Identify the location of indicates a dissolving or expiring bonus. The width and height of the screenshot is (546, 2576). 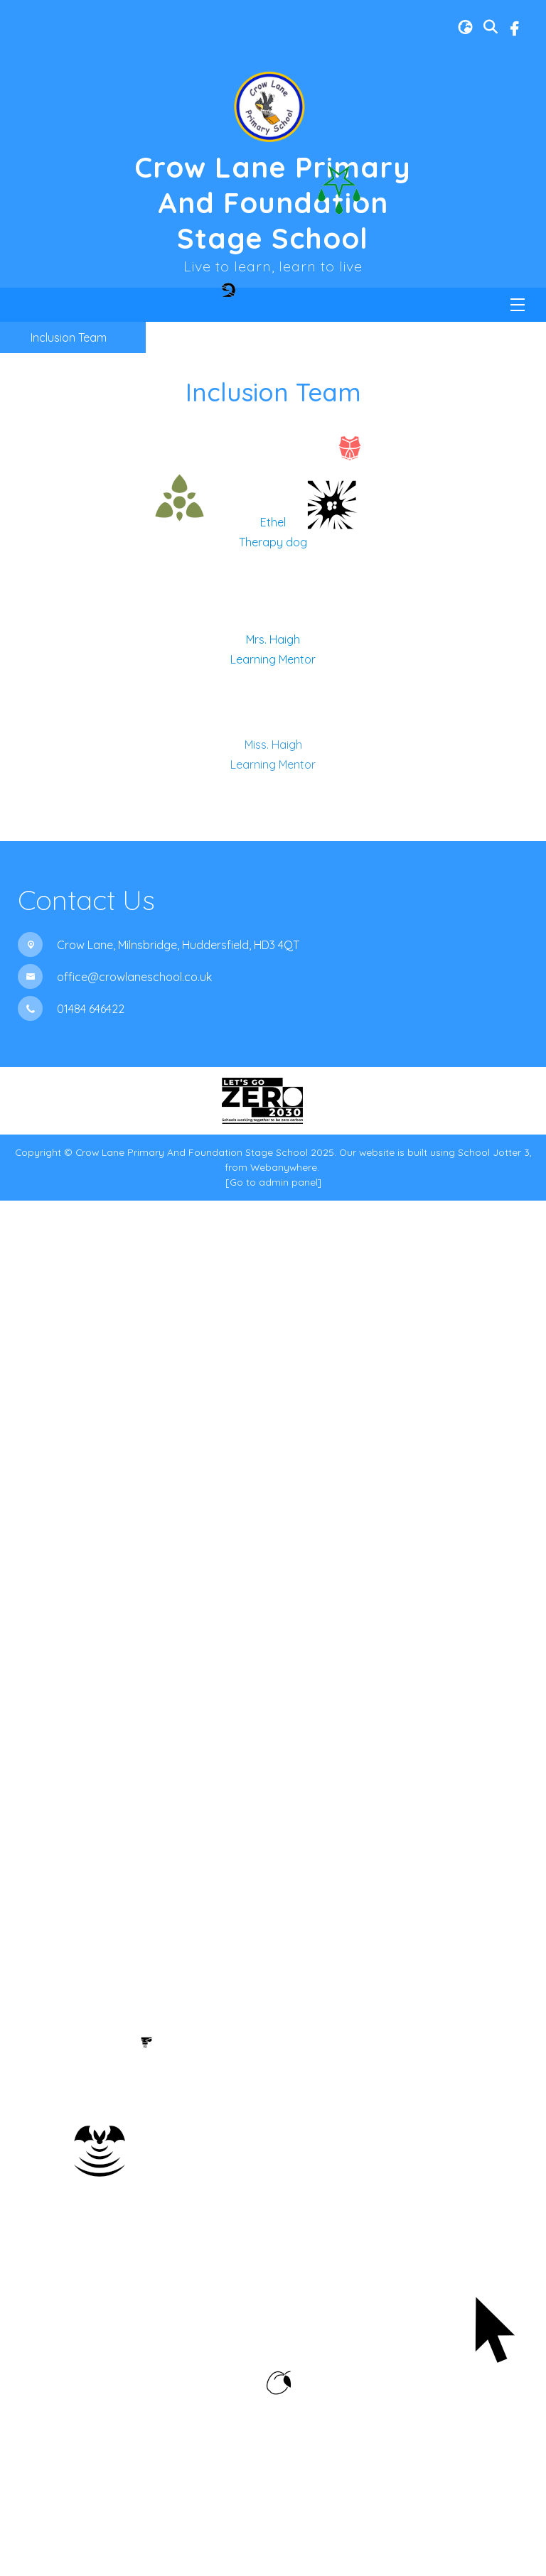
(338, 190).